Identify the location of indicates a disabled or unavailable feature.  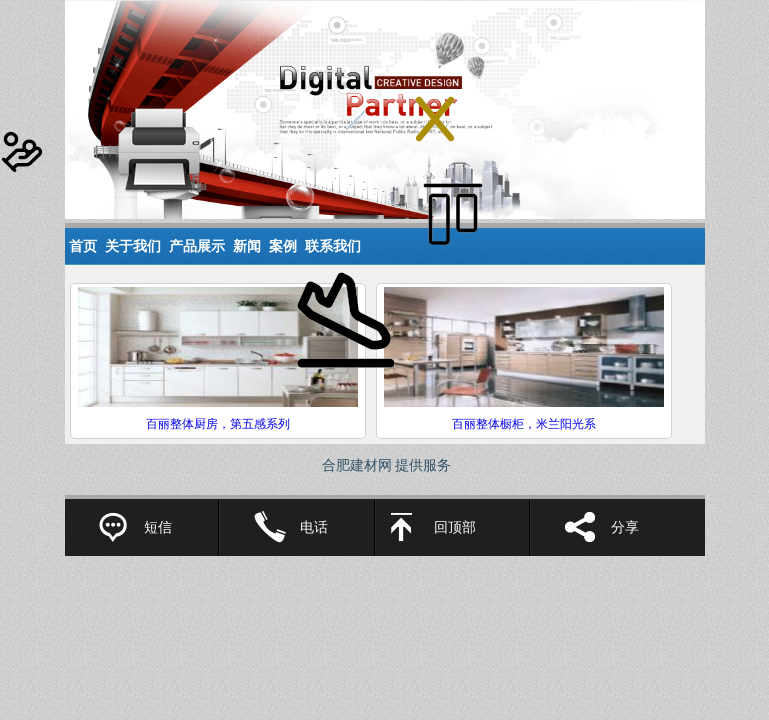
(355, 120).